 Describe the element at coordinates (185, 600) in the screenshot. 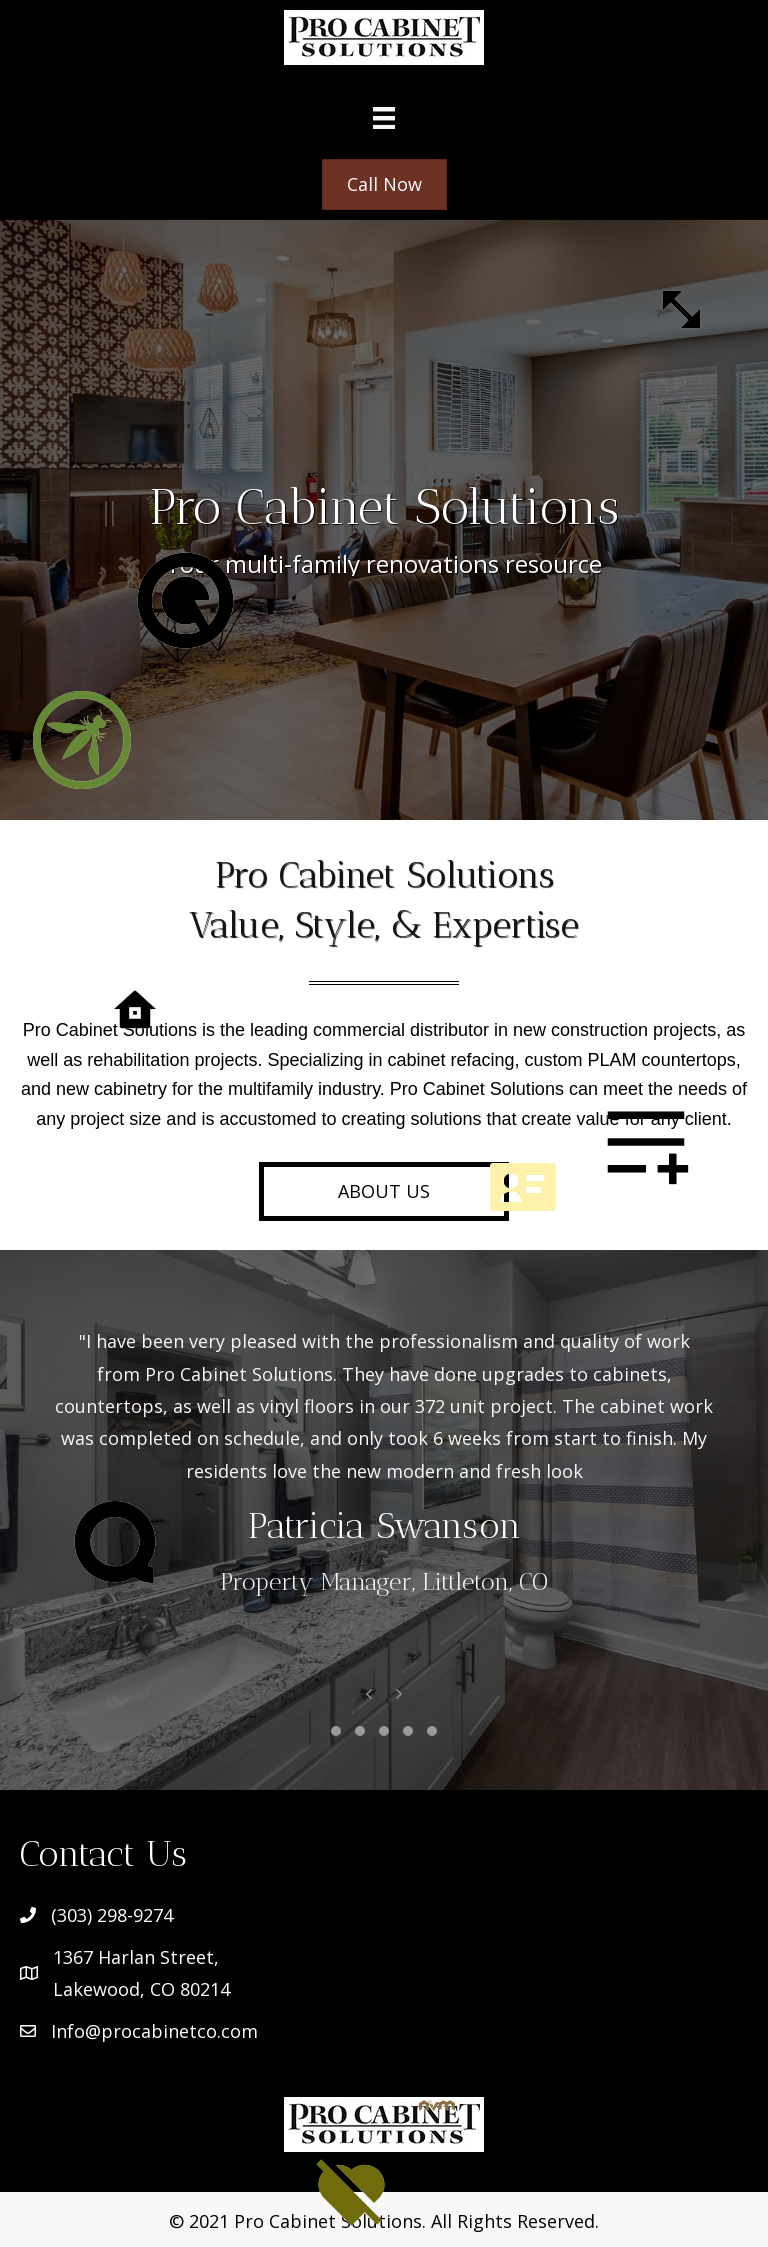

I see `restart or reboot the device` at that location.